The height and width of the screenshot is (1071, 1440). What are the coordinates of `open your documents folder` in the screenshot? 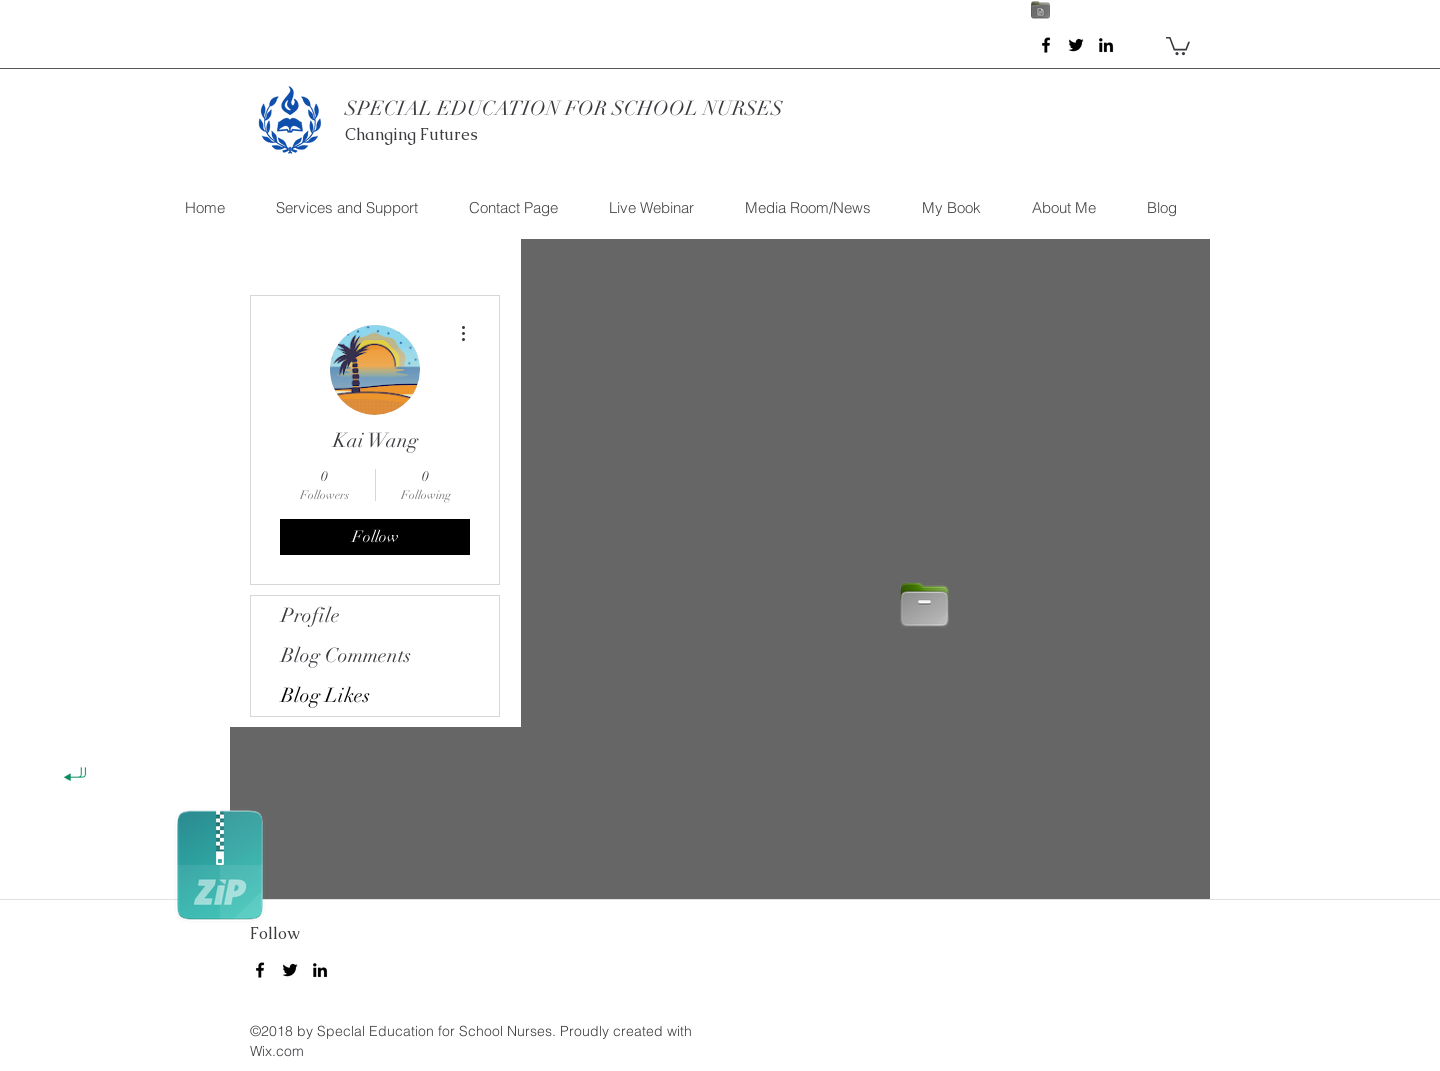 It's located at (1040, 9).